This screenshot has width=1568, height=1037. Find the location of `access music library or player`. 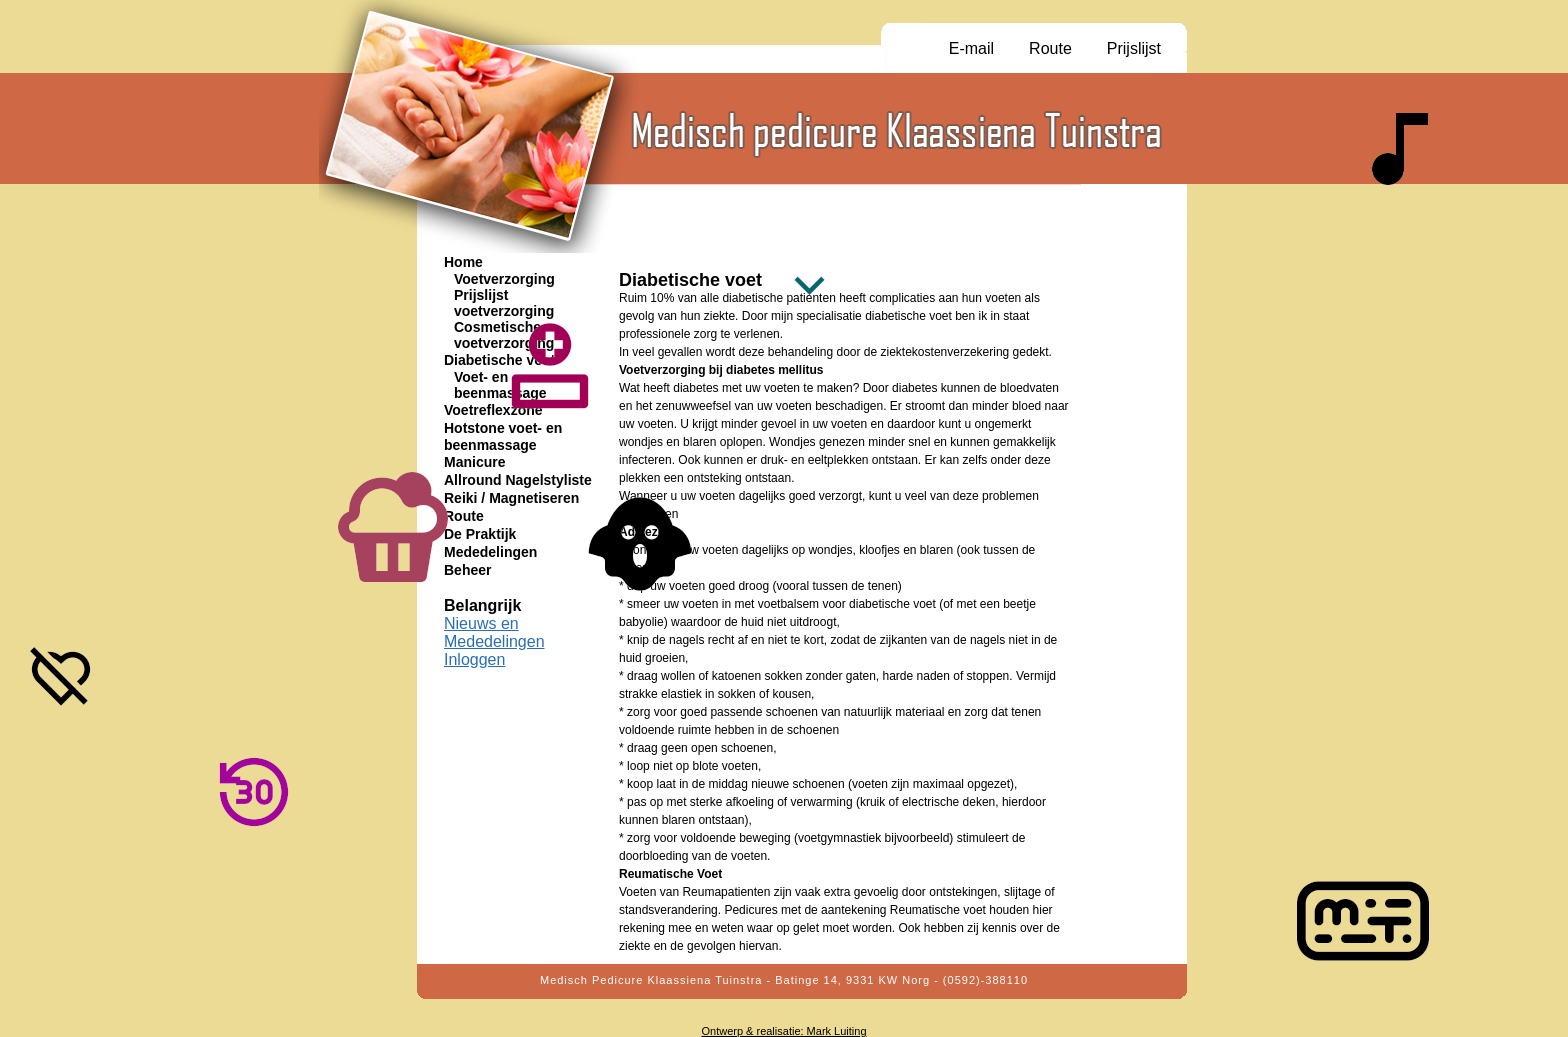

access music library or player is located at coordinates (1396, 149).